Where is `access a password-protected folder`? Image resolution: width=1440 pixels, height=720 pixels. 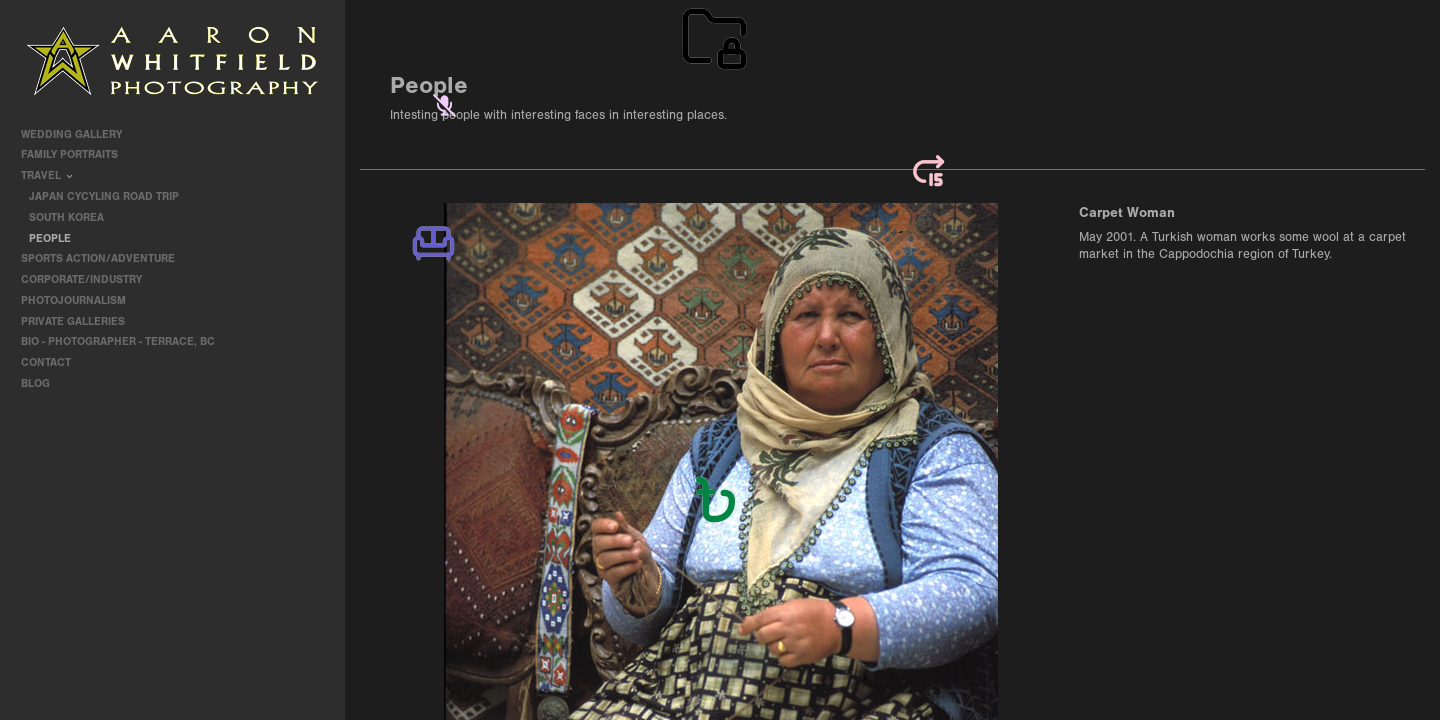
access a password-protected folder is located at coordinates (714, 37).